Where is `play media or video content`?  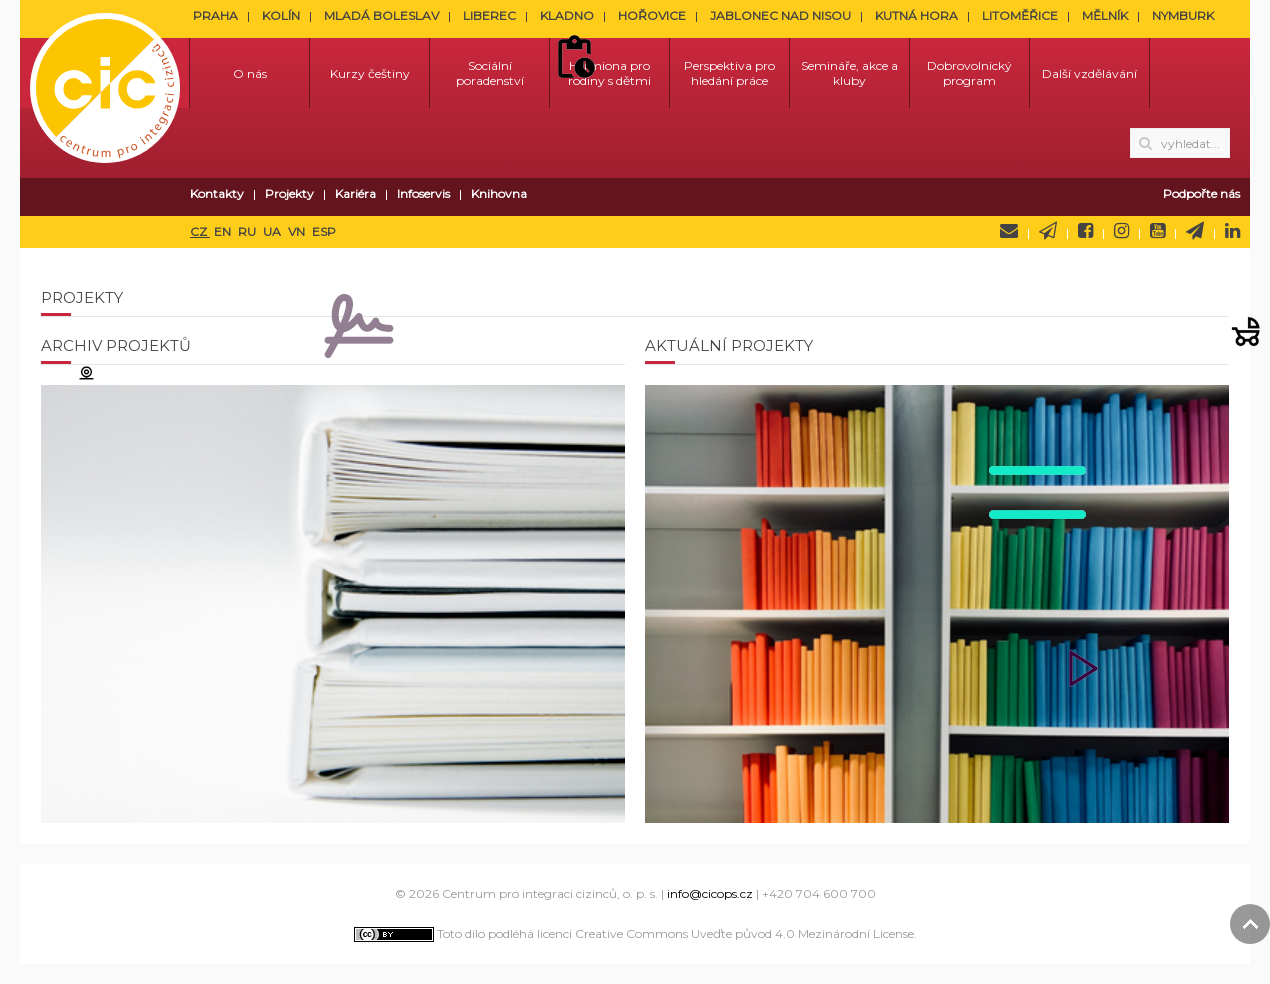
play media or video content is located at coordinates (1083, 668).